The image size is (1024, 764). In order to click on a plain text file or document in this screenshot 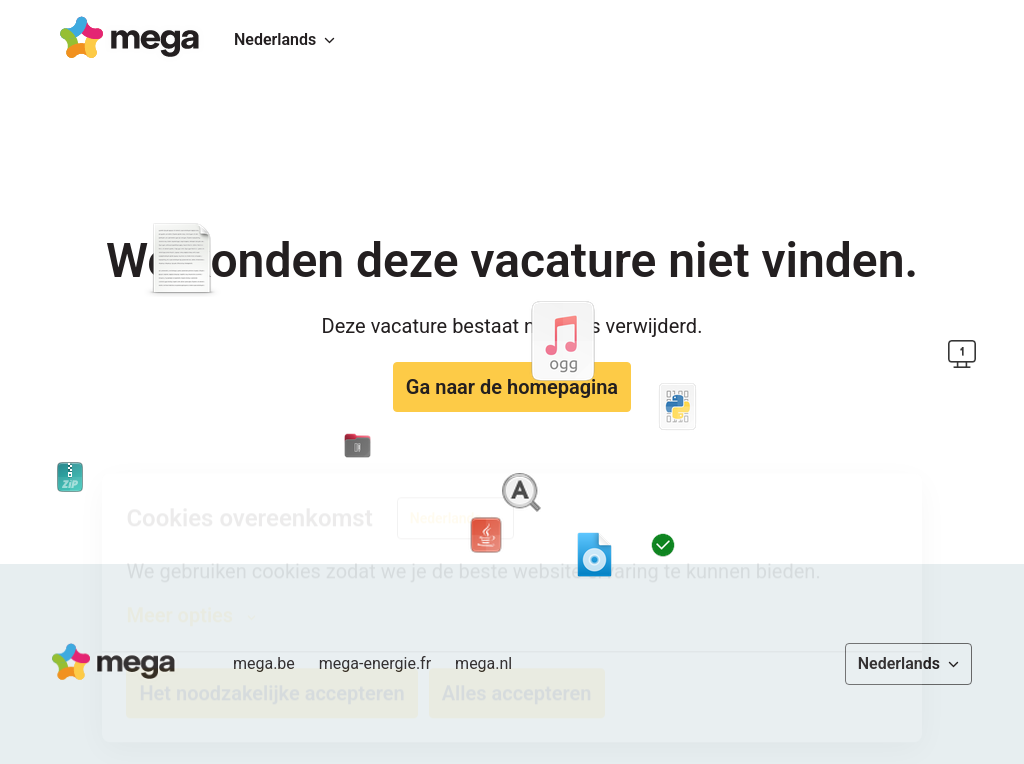, I will do `click(183, 258)`.